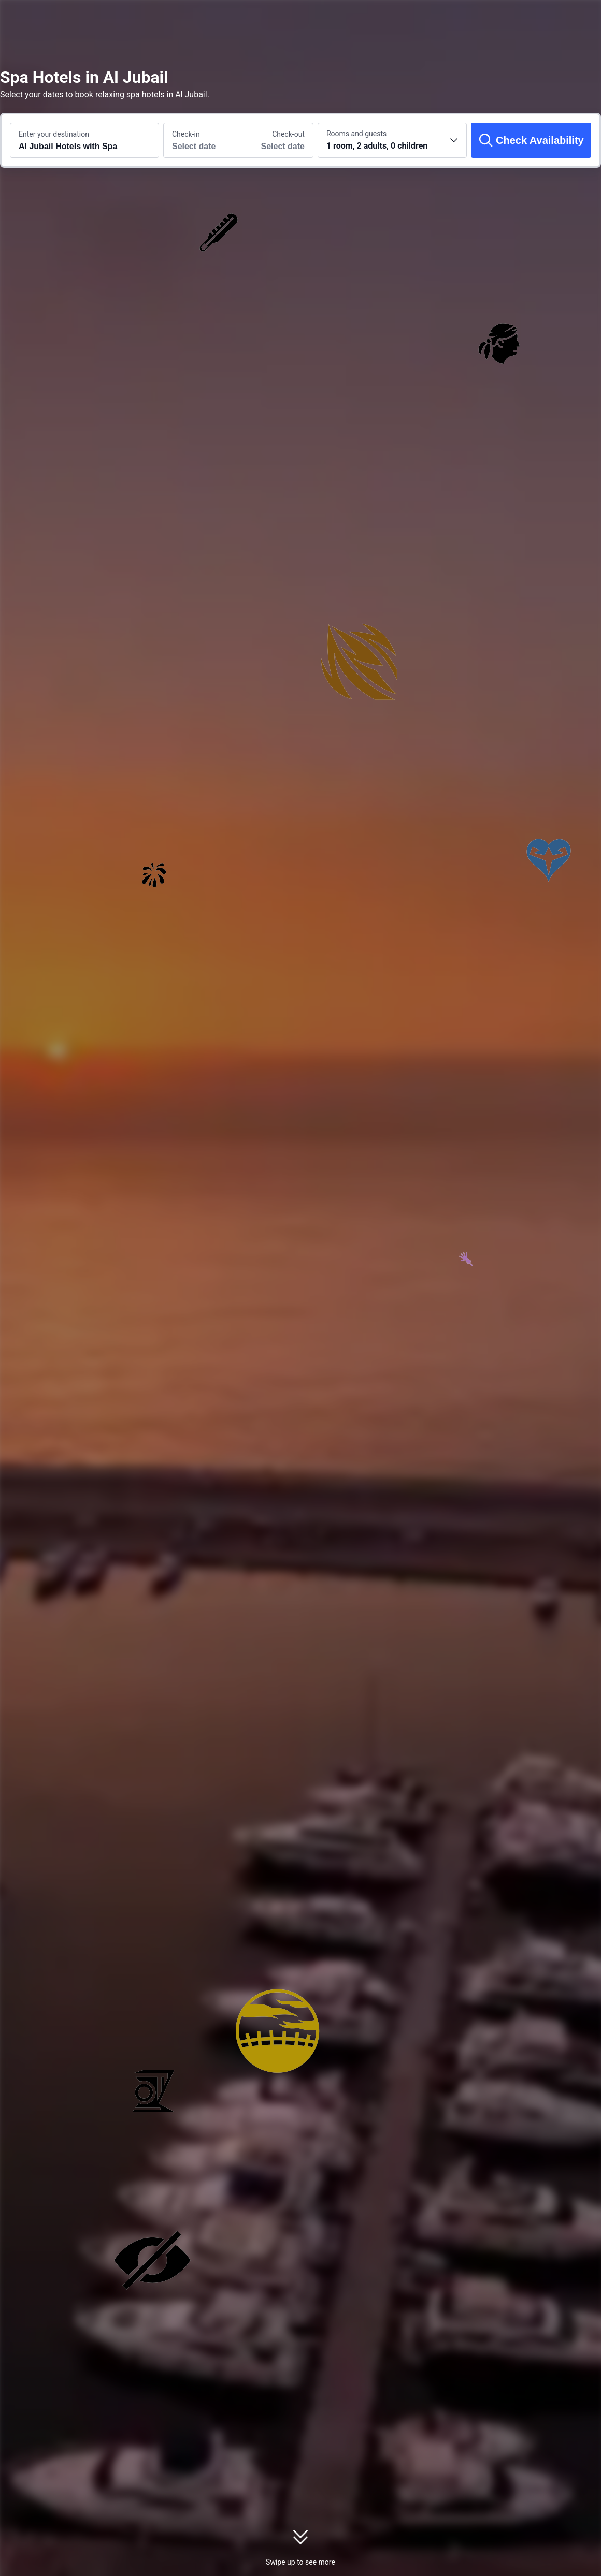 The width and height of the screenshot is (601, 2576). Describe the element at coordinates (359, 662) in the screenshot. I see `indicates wind or air movement effect` at that location.